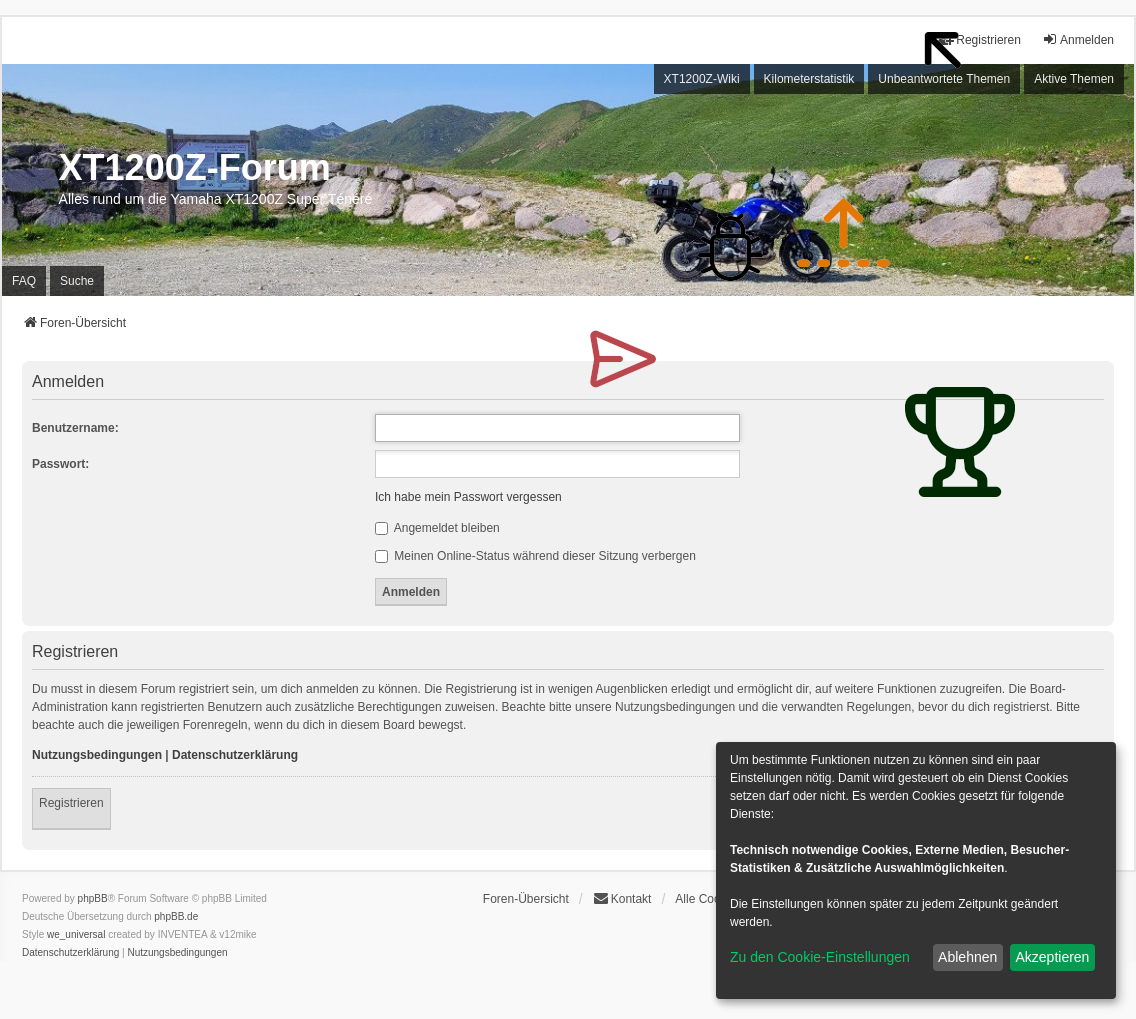 The image size is (1136, 1019). What do you see at coordinates (843, 233) in the screenshot?
I see `collapse content upward` at bounding box center [843, 233].